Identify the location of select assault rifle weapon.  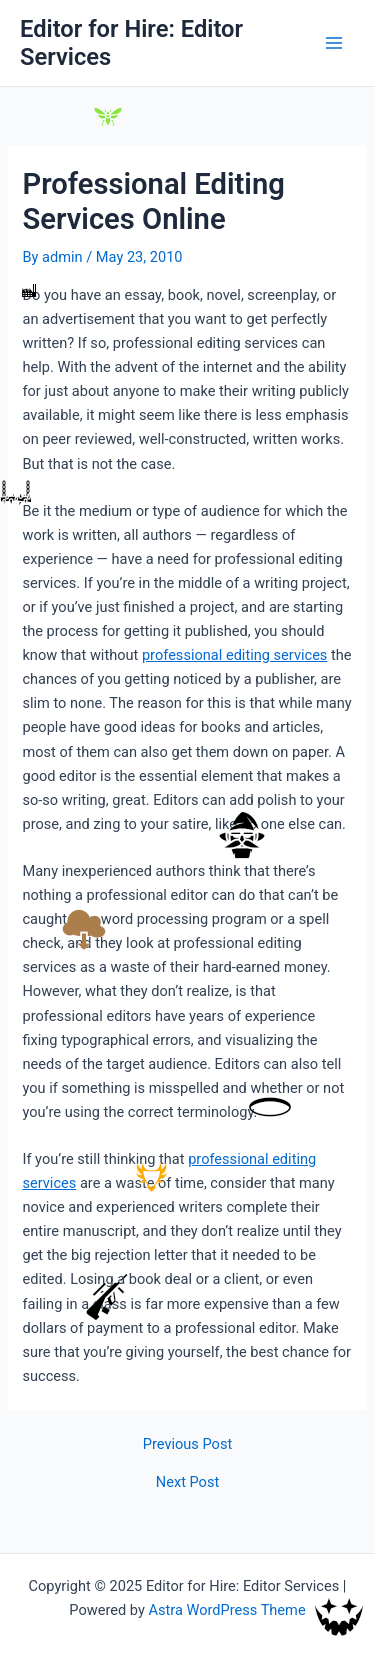
(107, 1297).